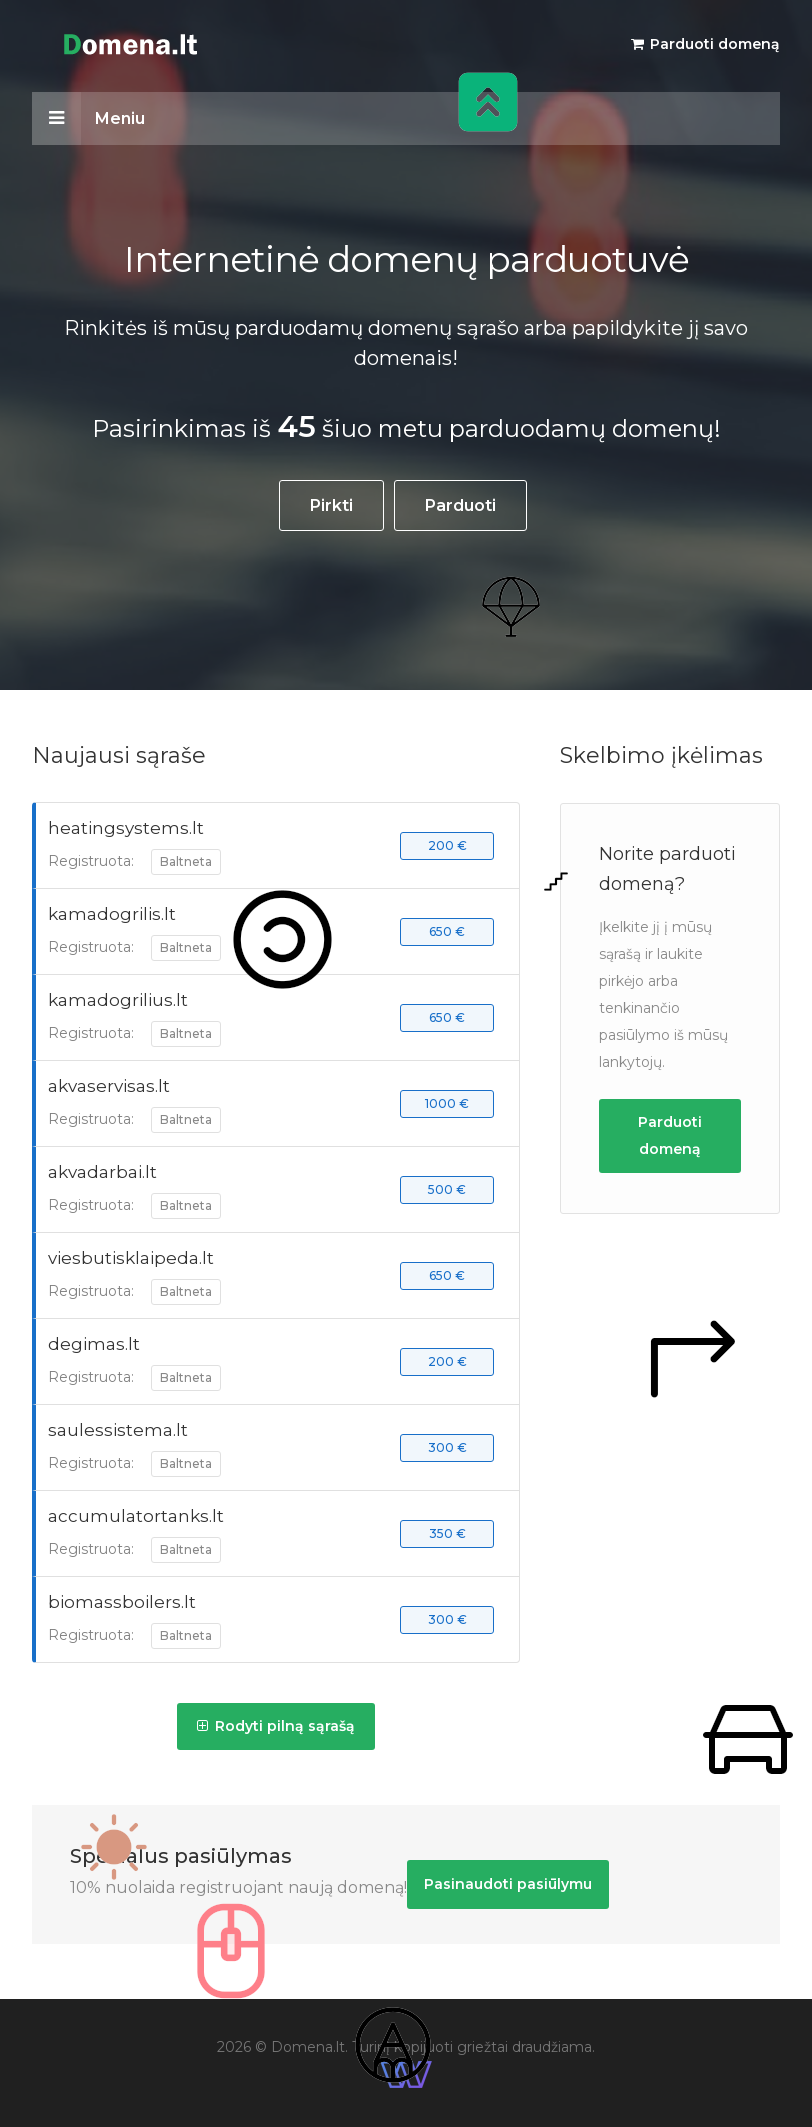 Image resolution: width=812 pixels, height=2127 pixels. Describe the element at coordinates (282, 939) in the screenshot. I see `indicates copyleft licensing status` at that location.